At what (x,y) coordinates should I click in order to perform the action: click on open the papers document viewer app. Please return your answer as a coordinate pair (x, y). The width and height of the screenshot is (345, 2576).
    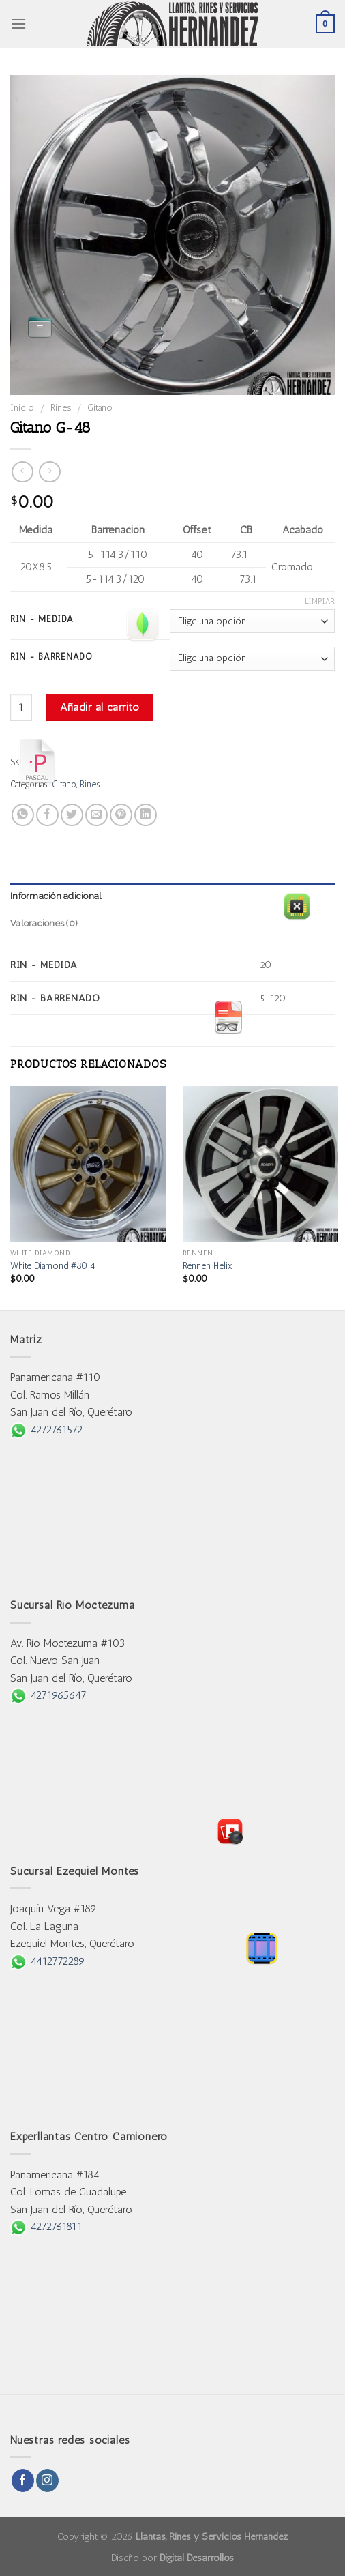
    Looking at the image, I should click on (228, 1017).